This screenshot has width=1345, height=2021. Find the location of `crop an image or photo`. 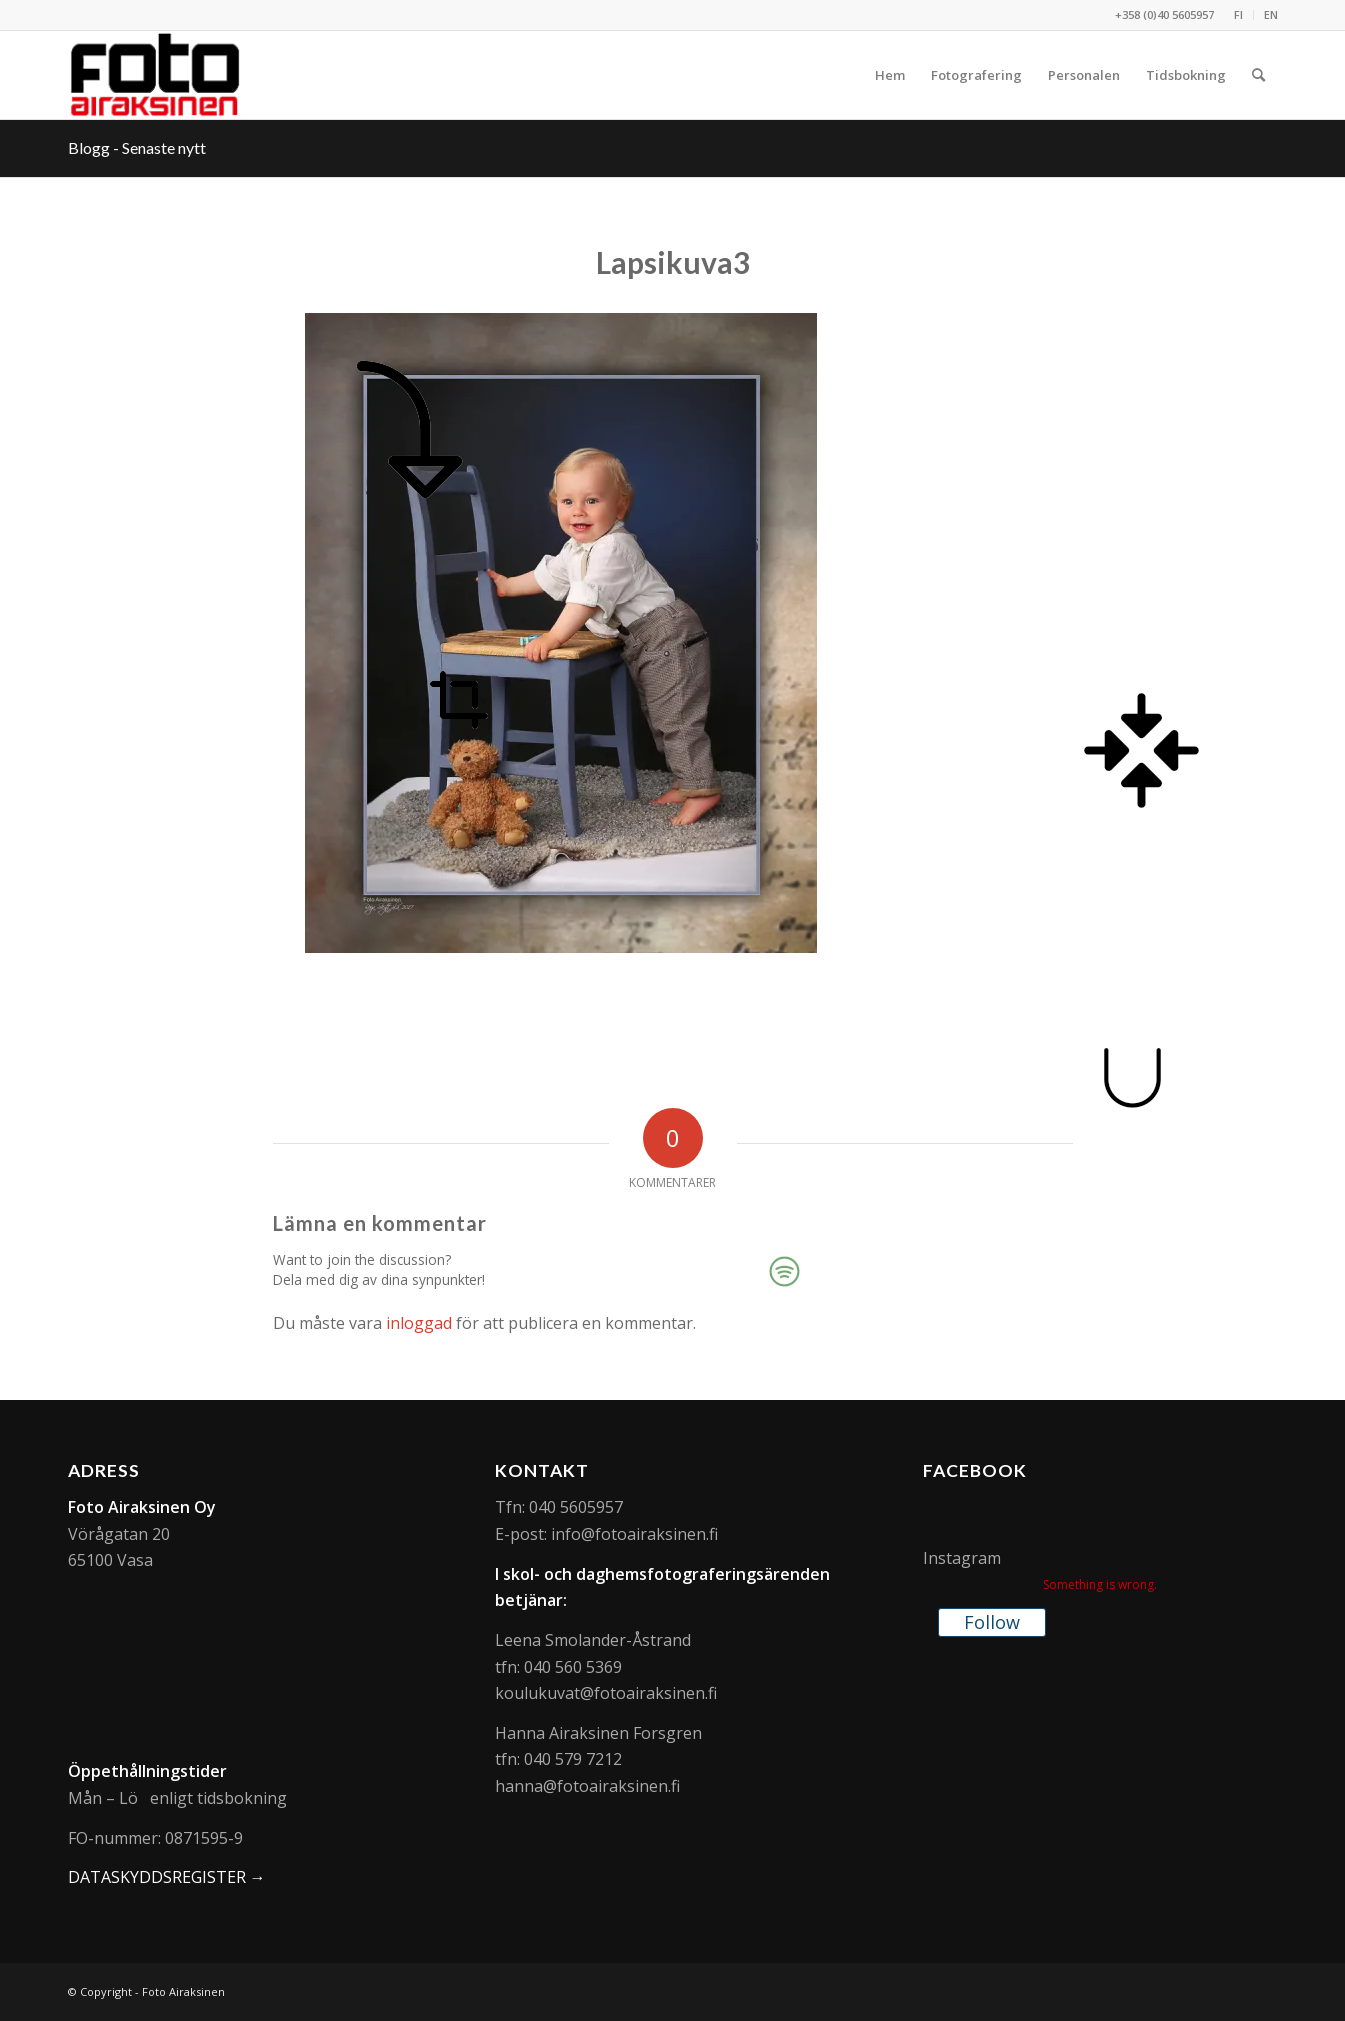

crop an image or photo is located at coordinates (459, 700).